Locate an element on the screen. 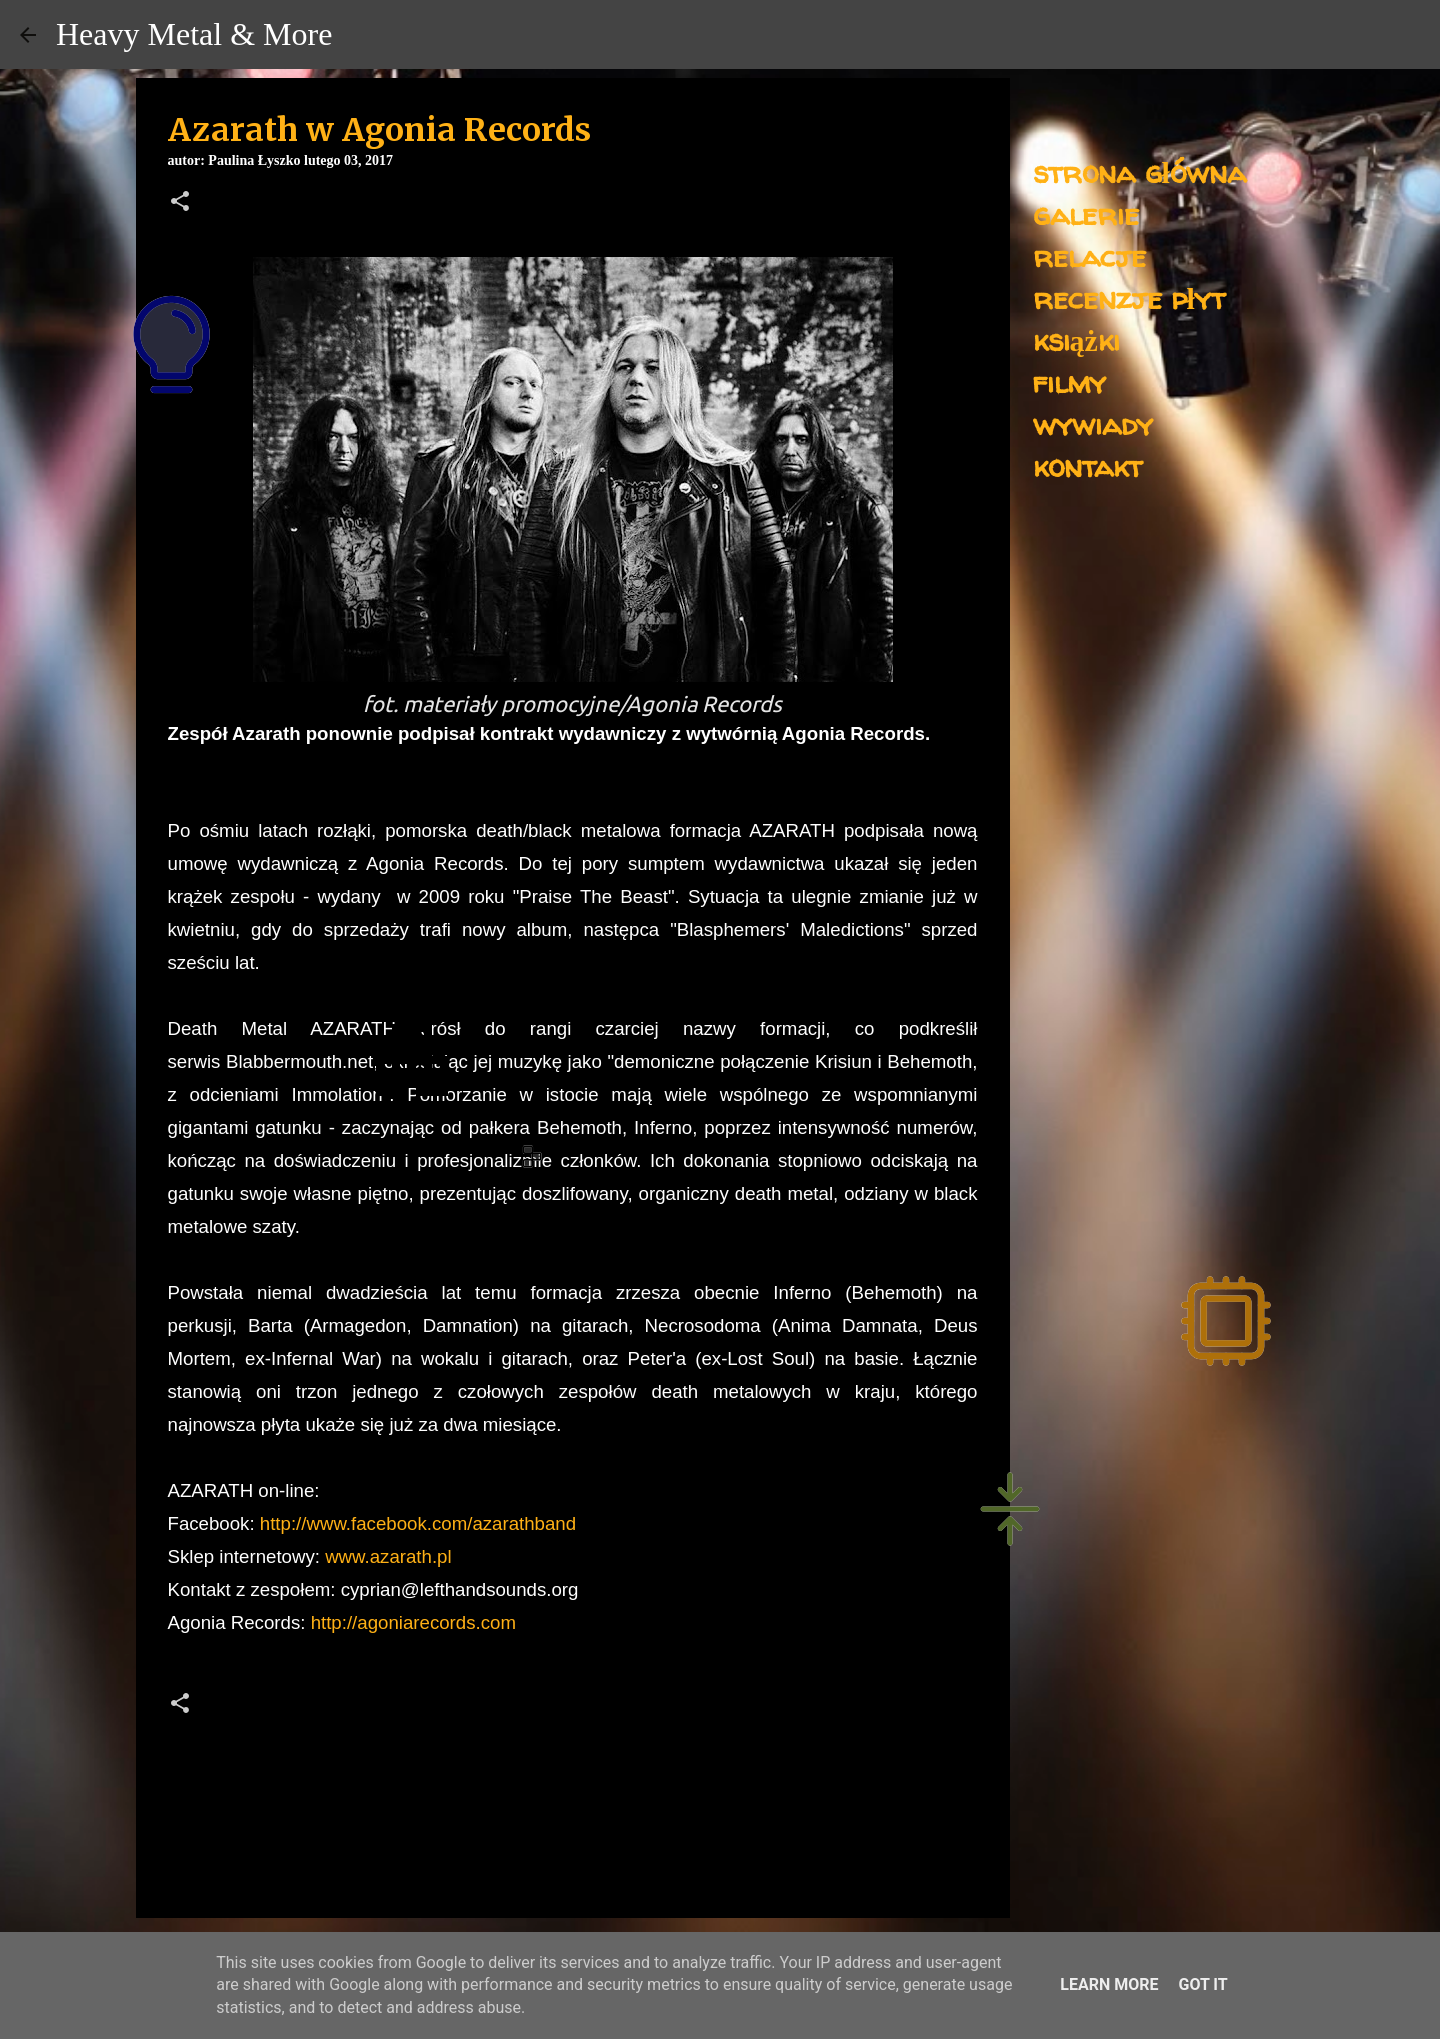 Image resolution: width=1440 pixels, height=2039 pixels. view hardware or system specifications is located at coordinates (1226, 1321).